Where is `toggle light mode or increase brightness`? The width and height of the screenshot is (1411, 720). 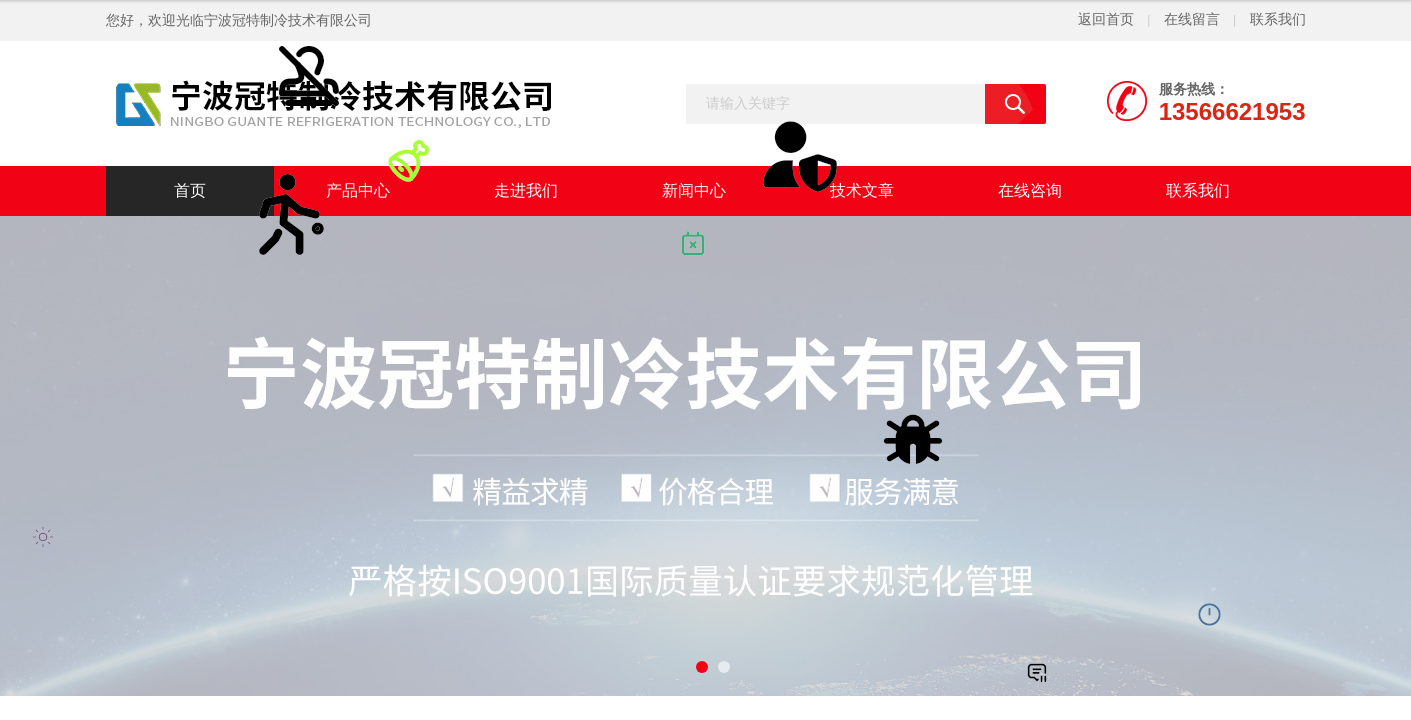 toggle light mode or increase brightness is located at coordinates (43, 537).